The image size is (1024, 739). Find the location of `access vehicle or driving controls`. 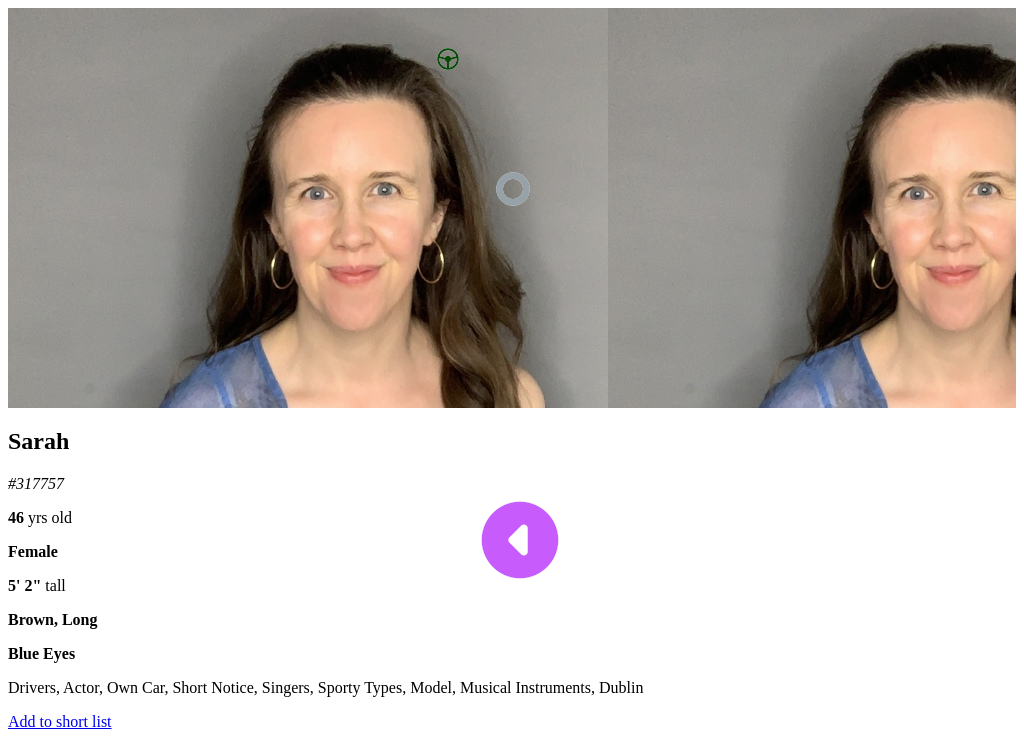

access vehicle or driving controls is located at coordinates (448, 59).